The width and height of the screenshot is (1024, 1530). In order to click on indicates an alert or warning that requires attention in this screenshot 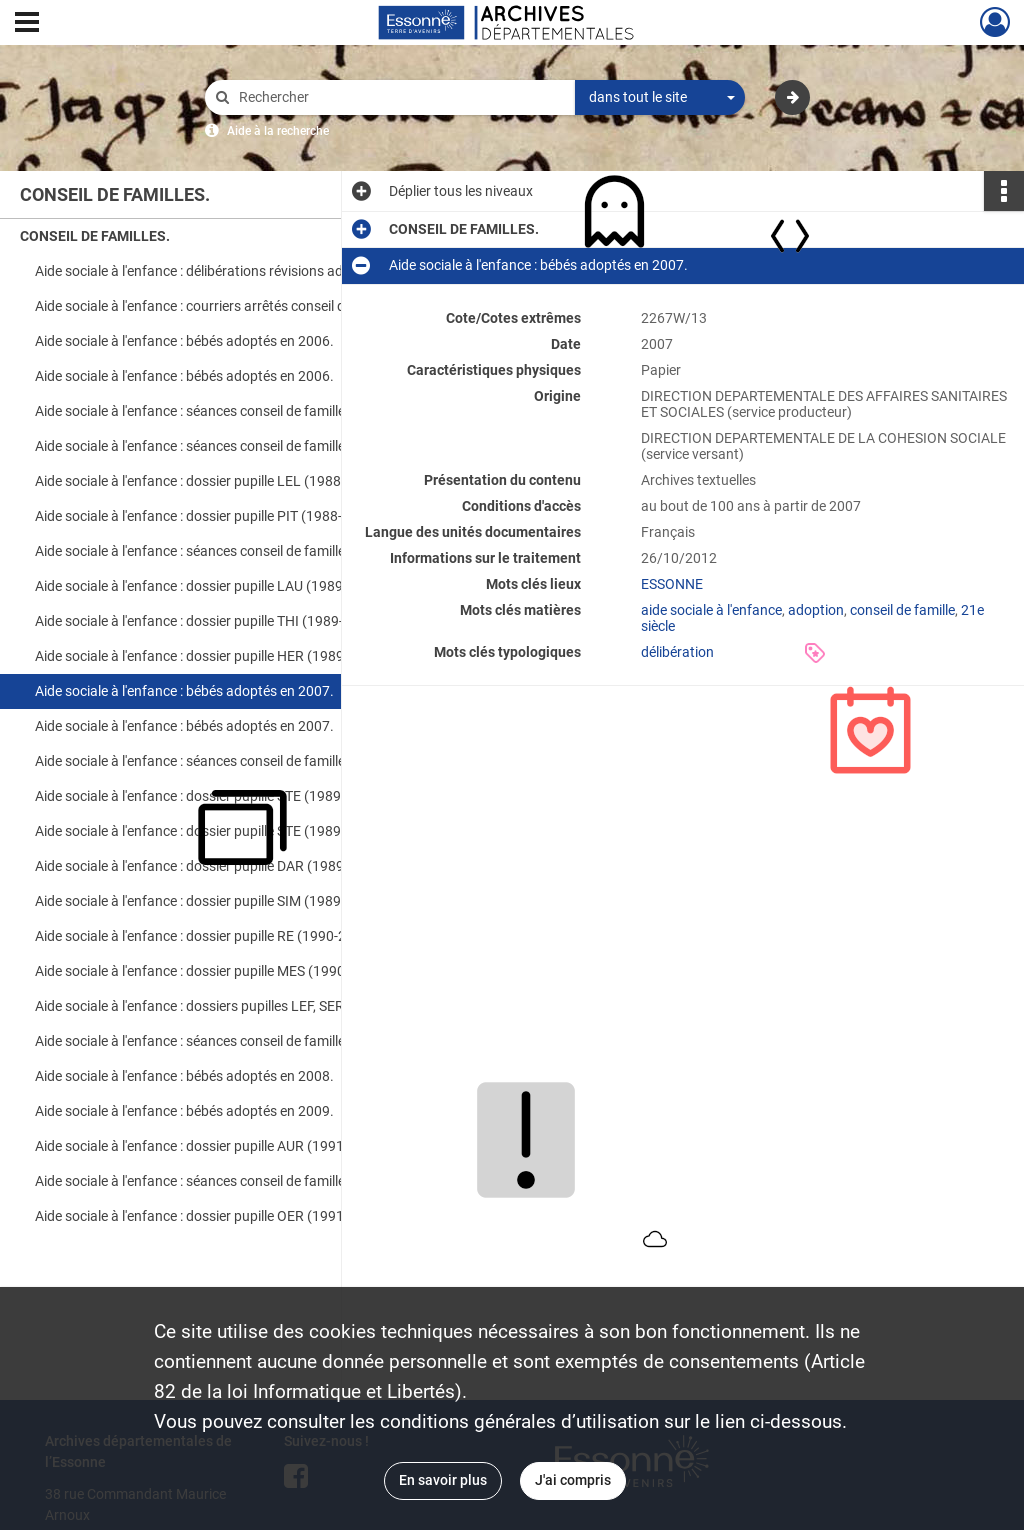, I will do `click(526, 1140)`.